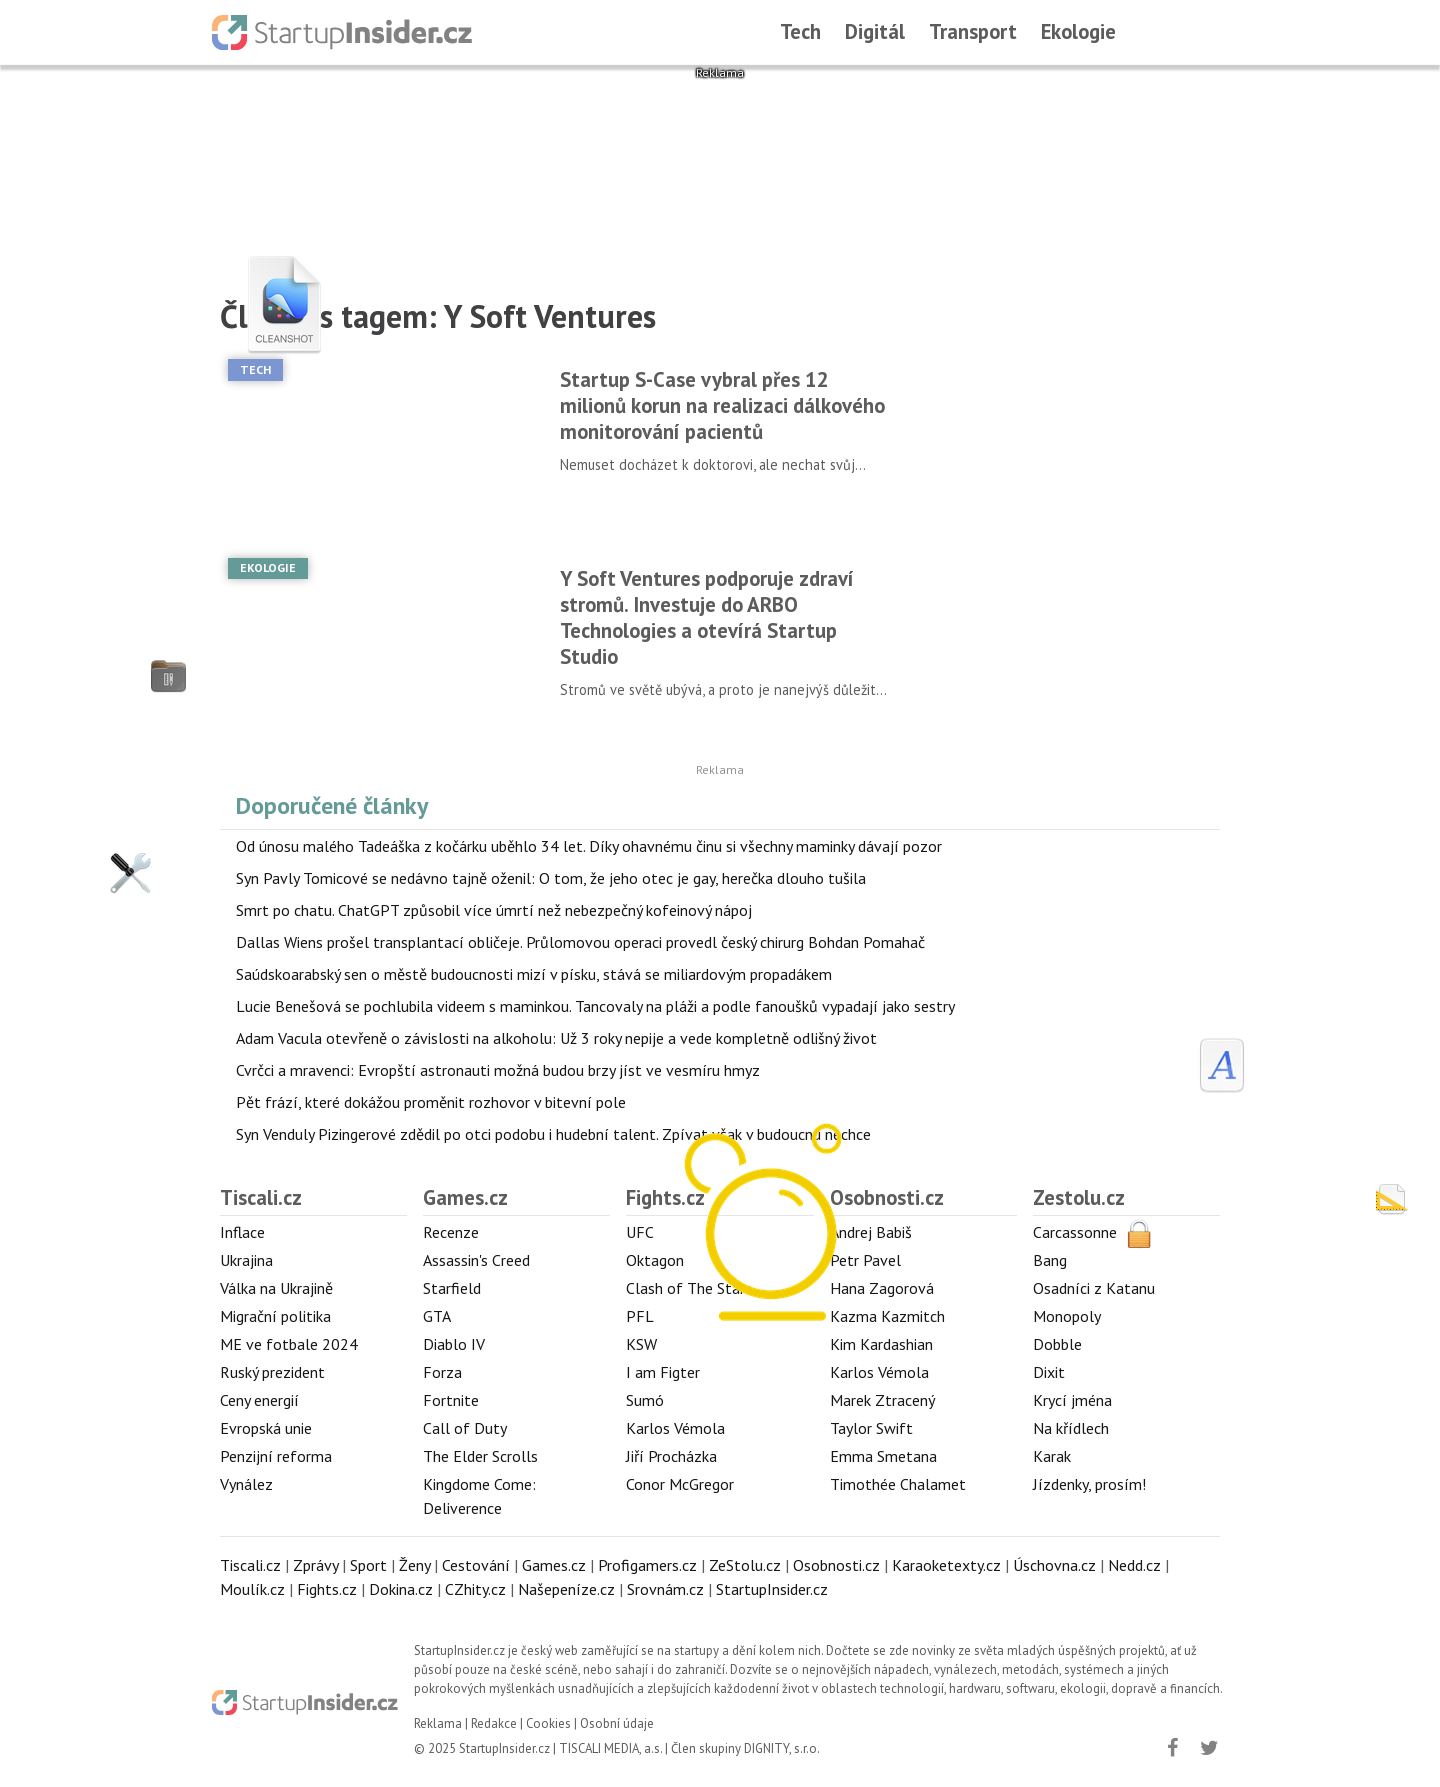 Image resolution: width=1440 pixels, height=1787 pixels. I want to click on open a screenshot or capture in CleanShot X, so click(284, 303).